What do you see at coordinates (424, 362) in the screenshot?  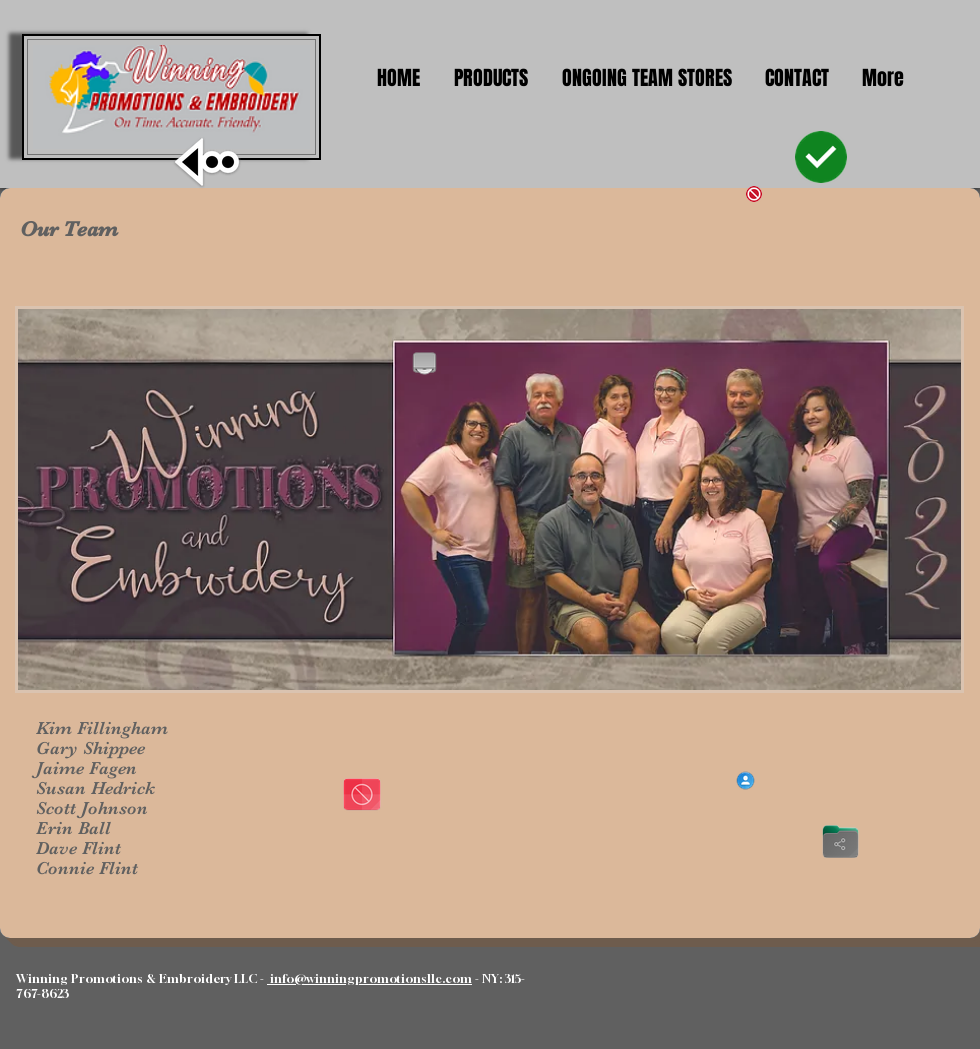 I see `access optical drive or disc reader` at bounding box center [424, 362].